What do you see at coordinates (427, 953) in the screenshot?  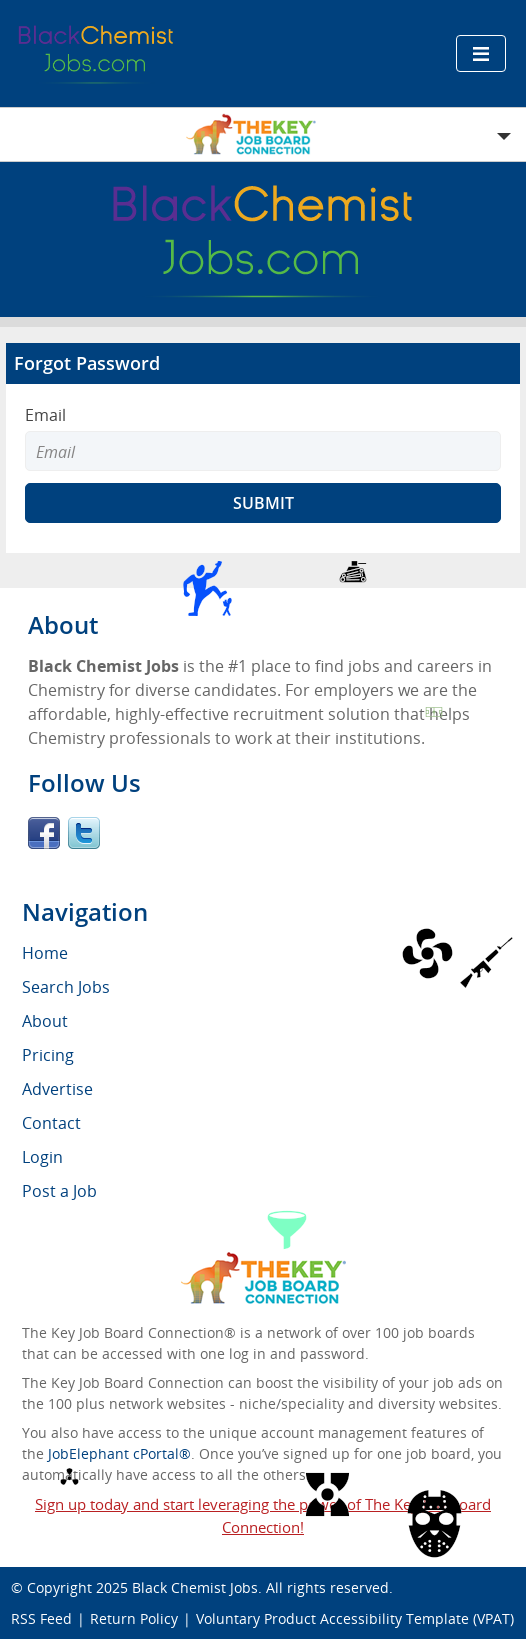 I see `indicates activity or live status` at bounding box center [427, 953].